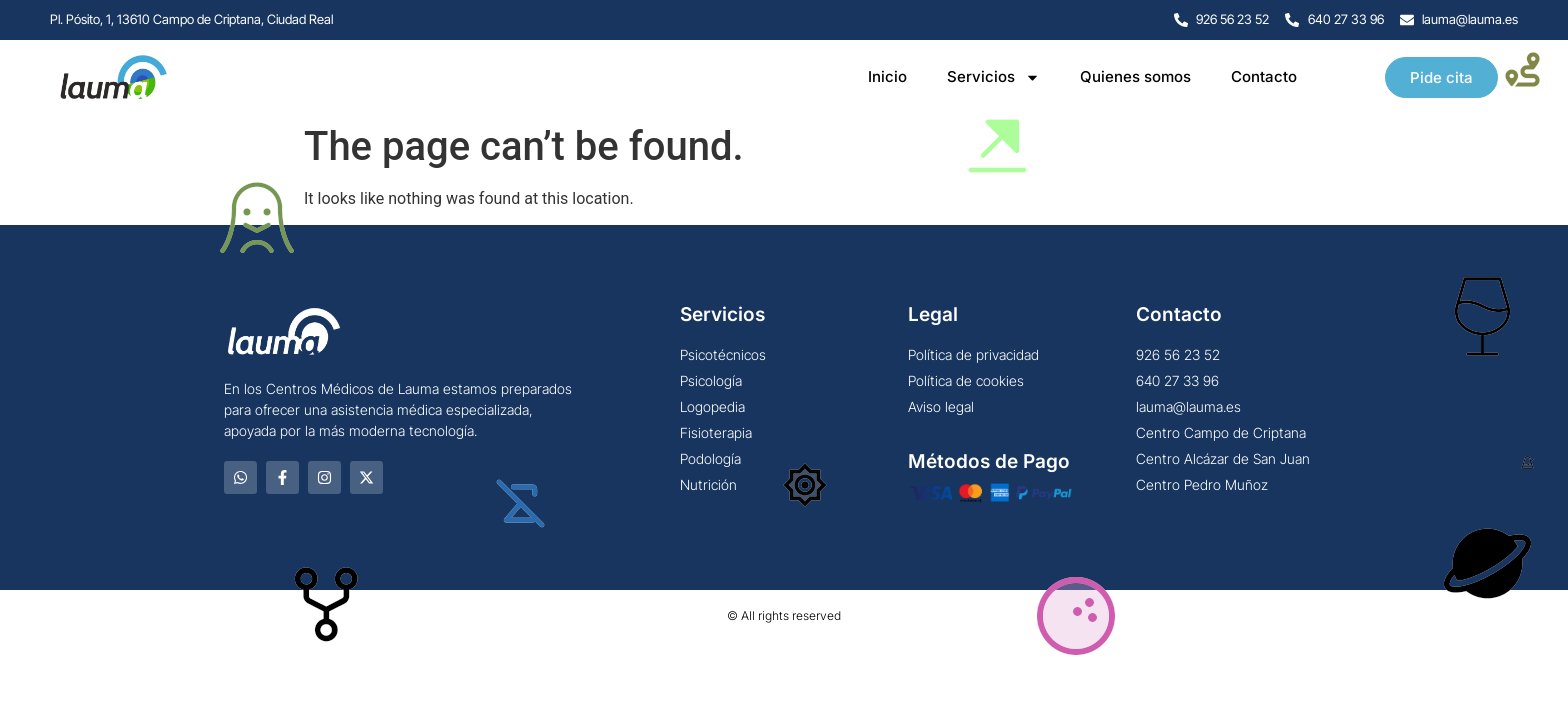 This screenshot has height=720, width=1568. I want to click on indicates linux operating system compatibility, so click(257, 222).